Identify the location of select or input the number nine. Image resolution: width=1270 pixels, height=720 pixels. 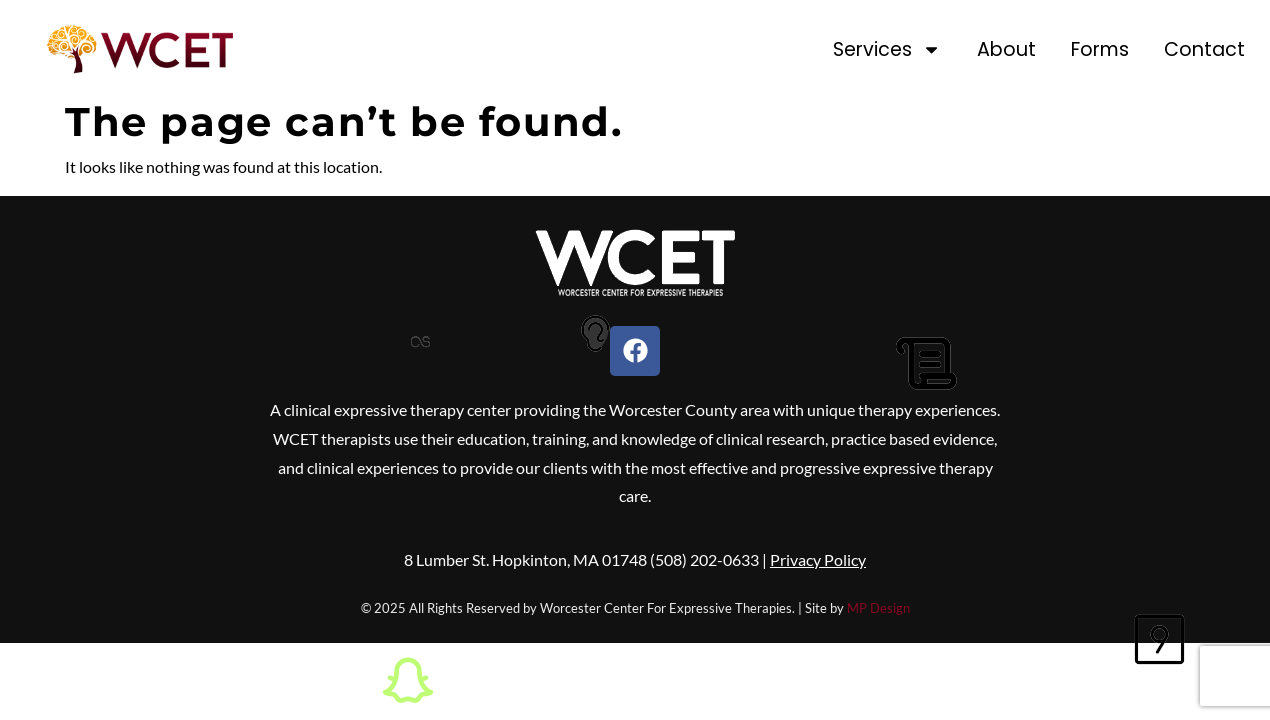
(1159, 639).